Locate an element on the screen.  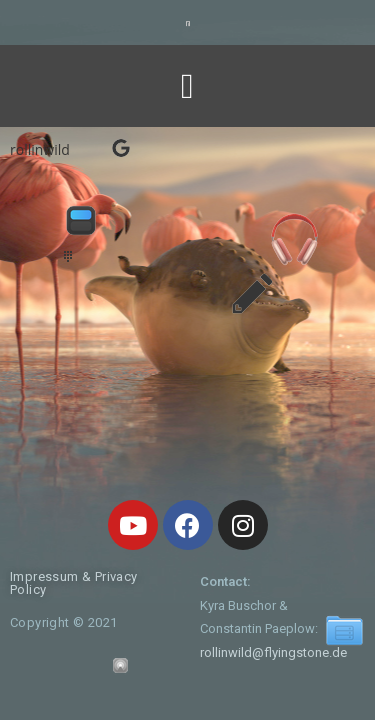
share files wirelessly via airdrop is located at coordinates (120, 665).